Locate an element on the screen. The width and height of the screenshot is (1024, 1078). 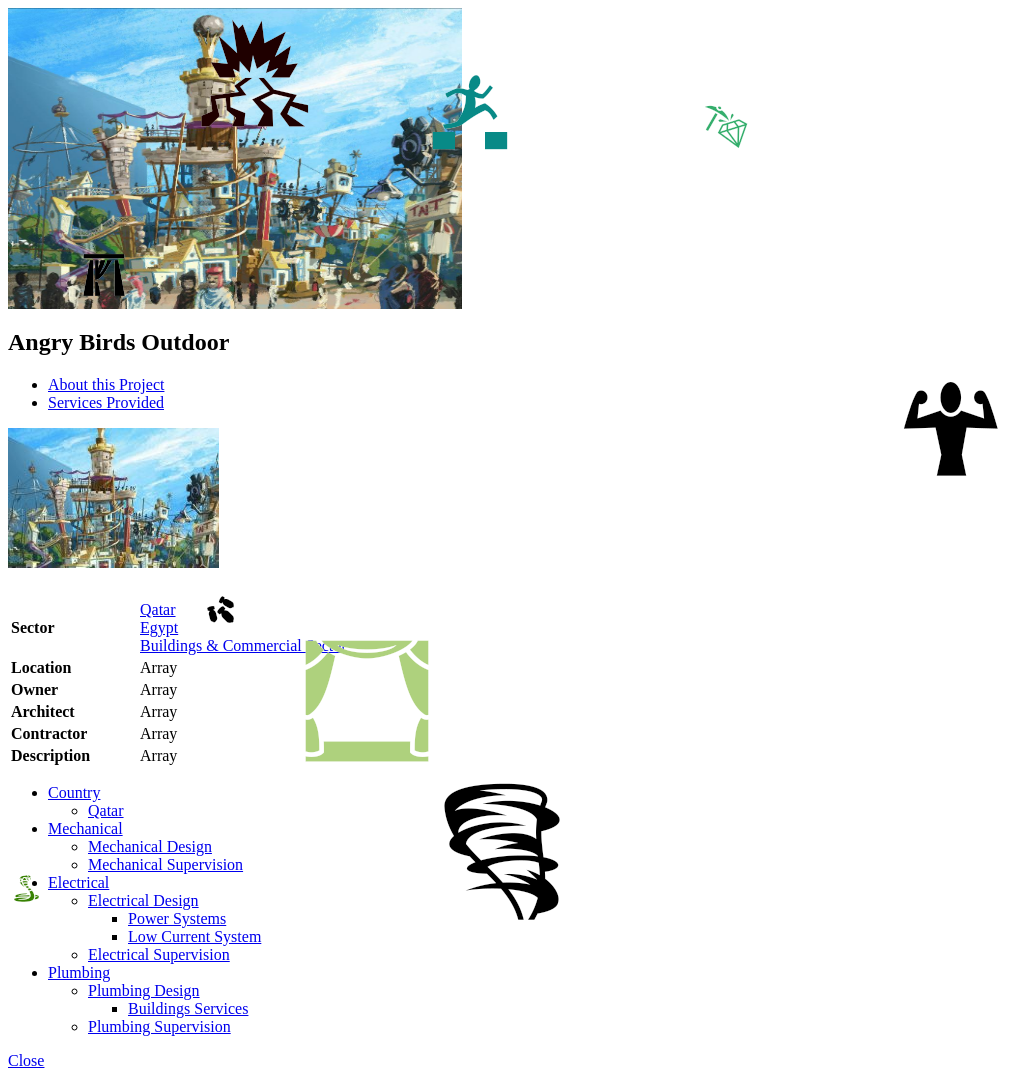
indicates seismic activity or earthquake event is located at coordinates (254, 73).